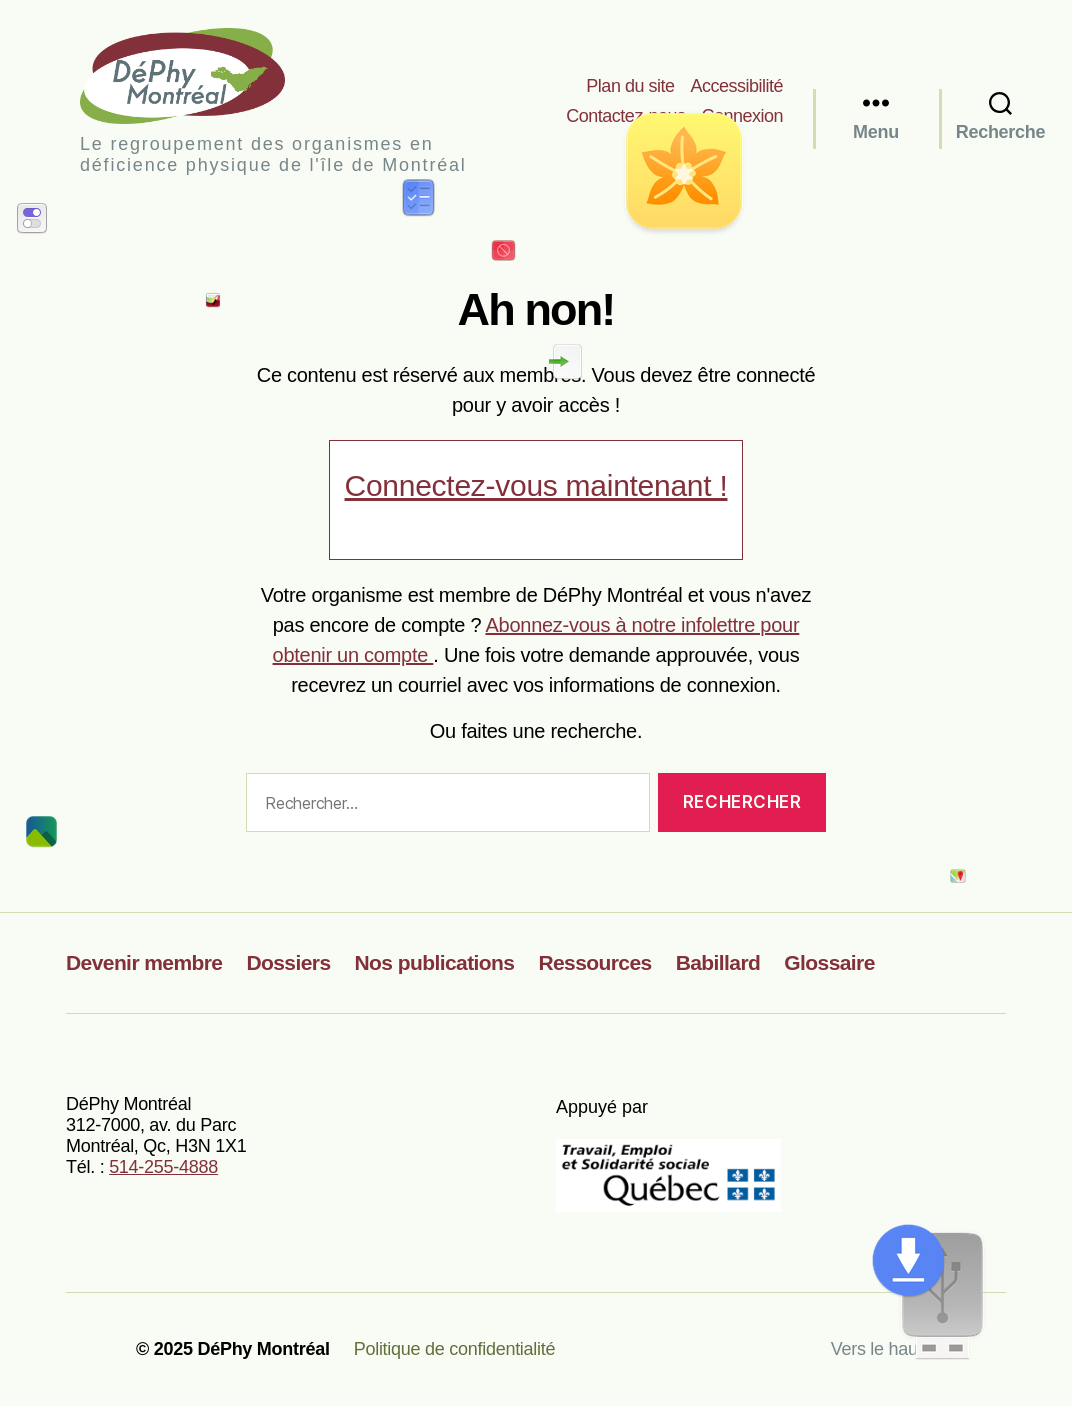  I want to click on open xpano panorama stitching app, so click(41, 831).